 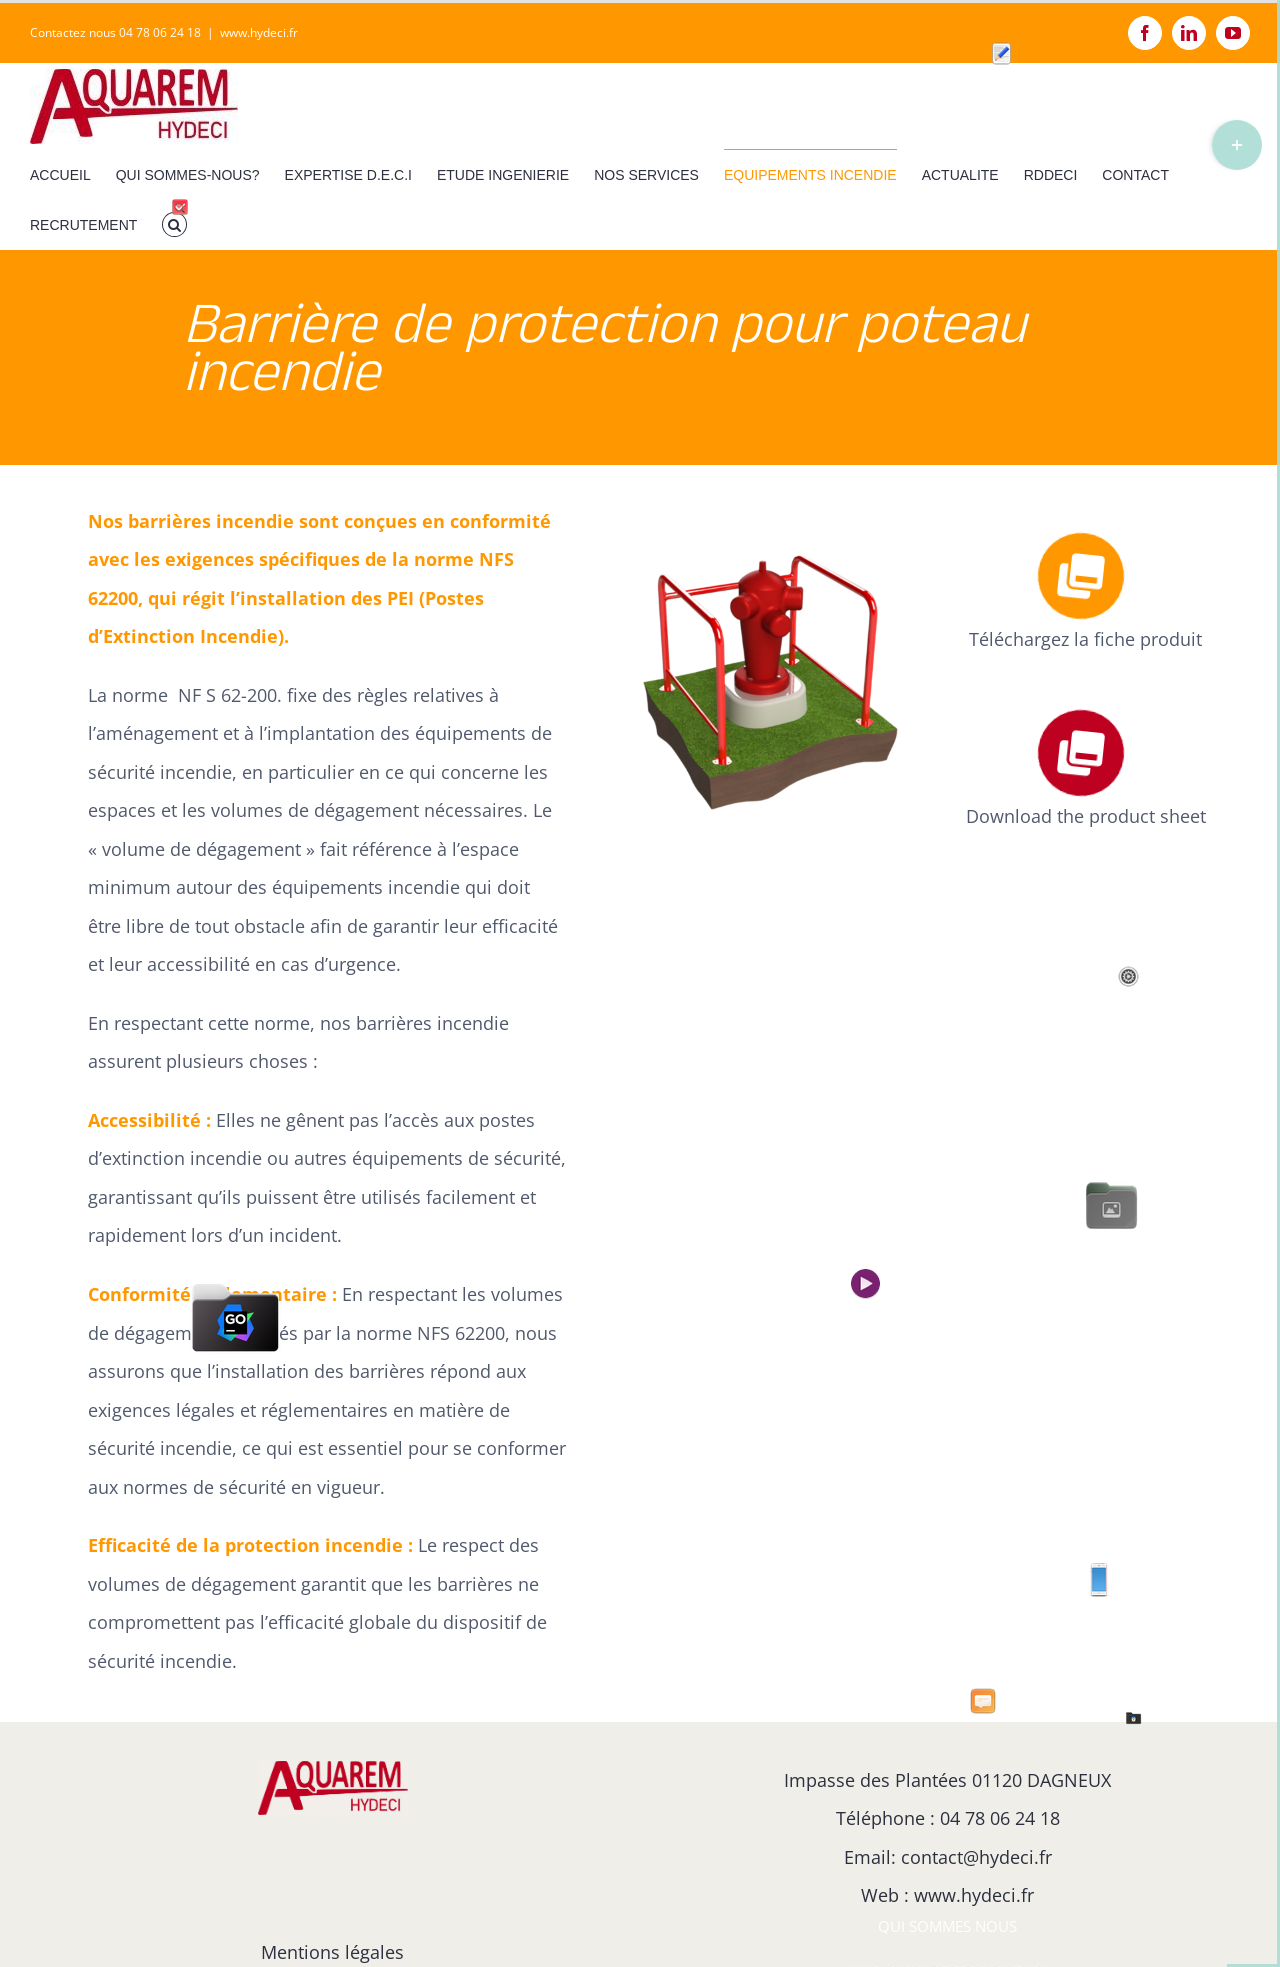 What do you see at coordinates (983, 1701) in the screenshot?
I see `open instant messaging app` at bounding box center [983, 1701].